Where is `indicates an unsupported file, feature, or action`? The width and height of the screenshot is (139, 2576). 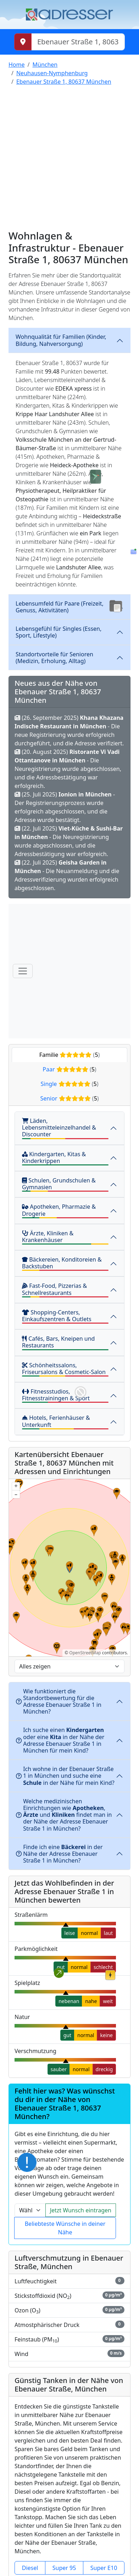 indicates an unsupported file, feature, or action is located at coordinates (80, 1392).